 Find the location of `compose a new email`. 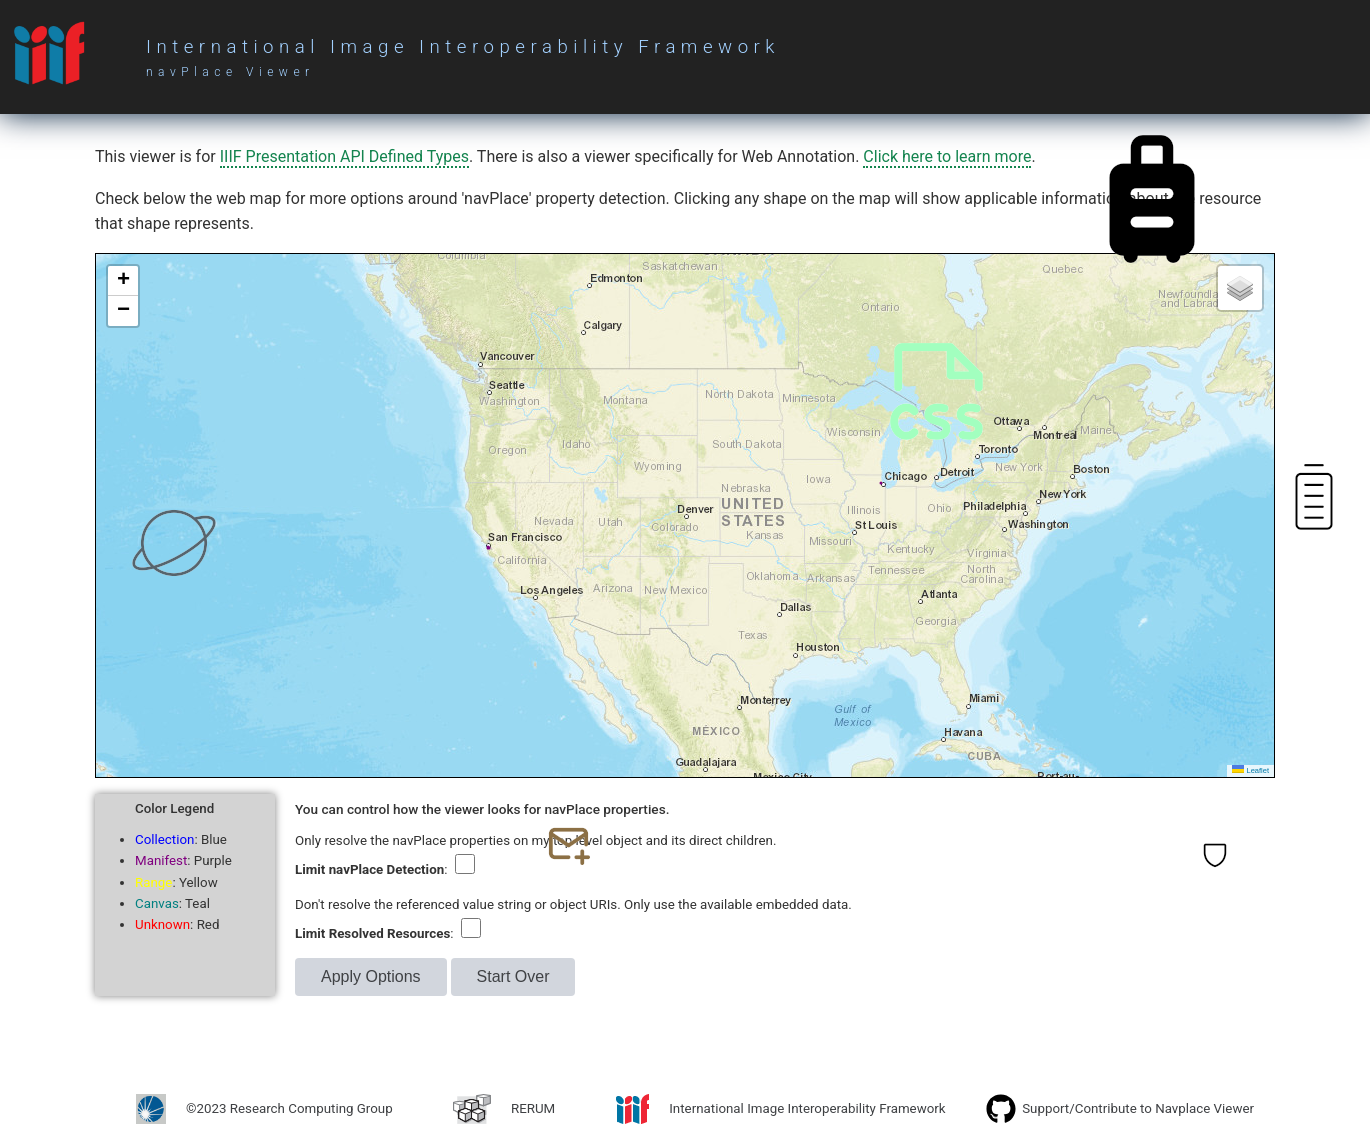

compose a new email is located at coordinates (568, 843).